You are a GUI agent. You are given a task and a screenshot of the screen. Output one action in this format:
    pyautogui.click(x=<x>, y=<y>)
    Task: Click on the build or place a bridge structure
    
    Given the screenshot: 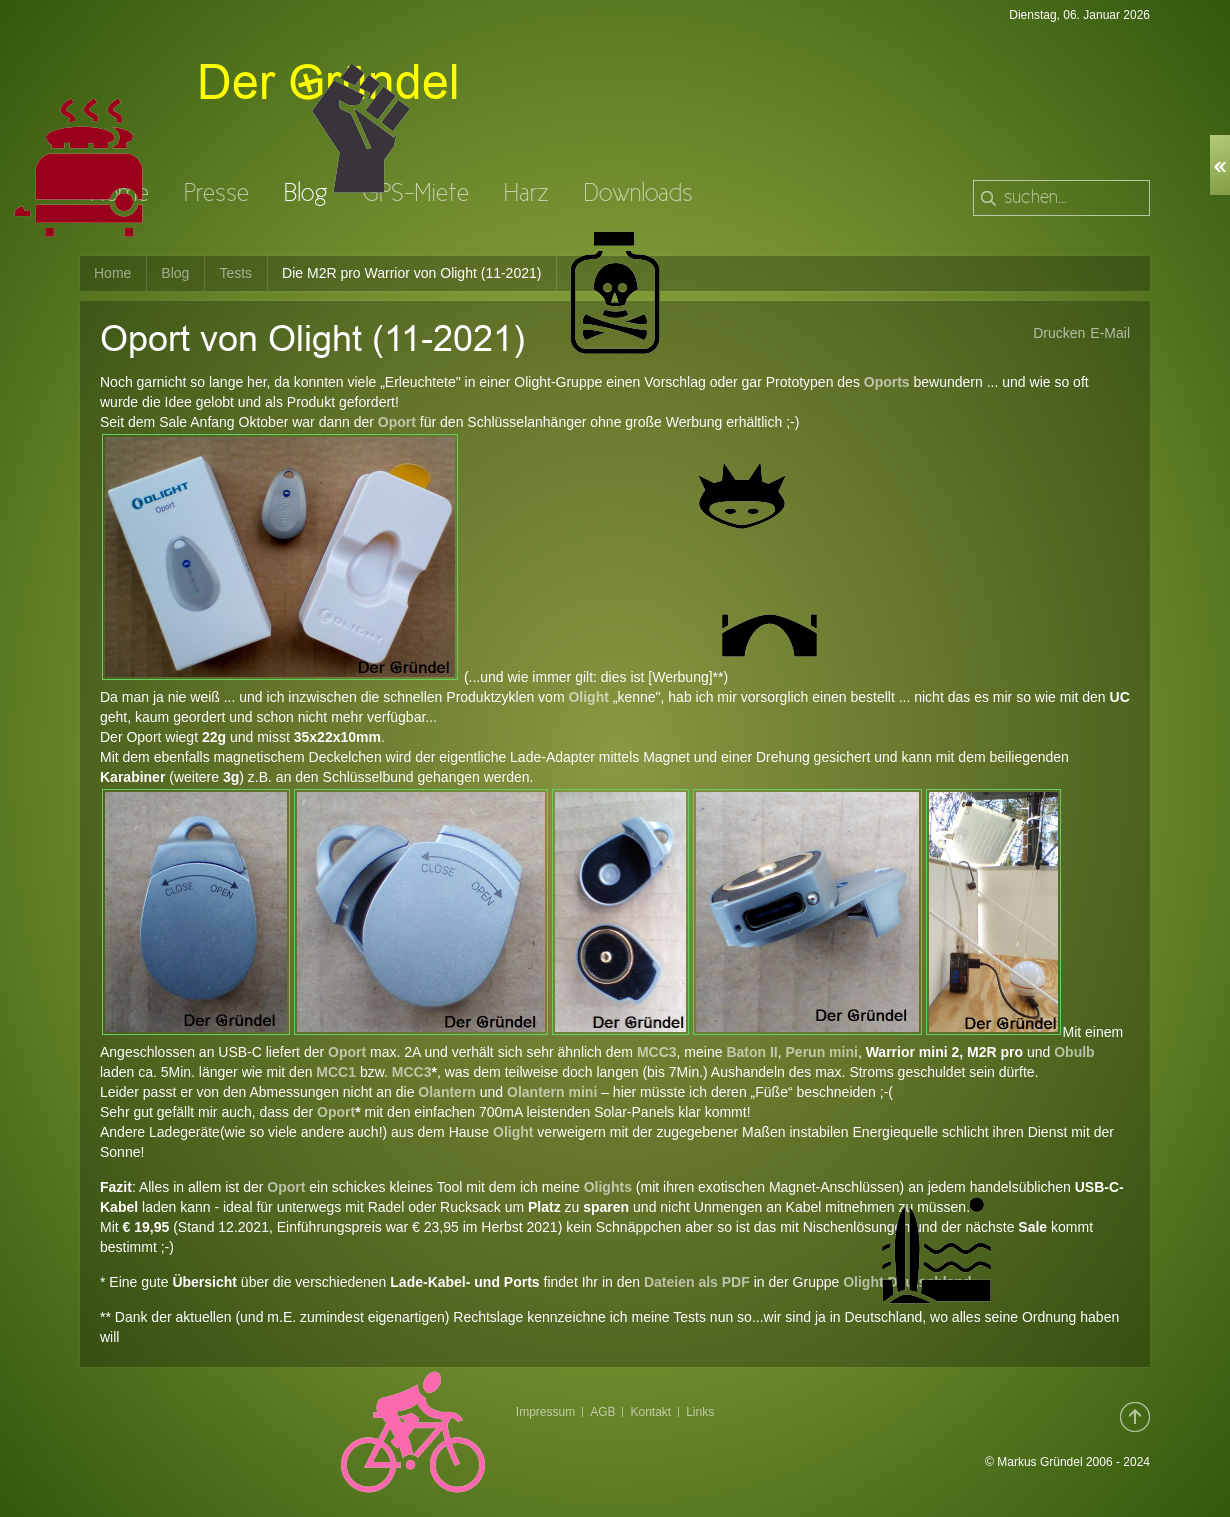 What is the action you would take?
    pyautogui.click(x=769, y=612)
    